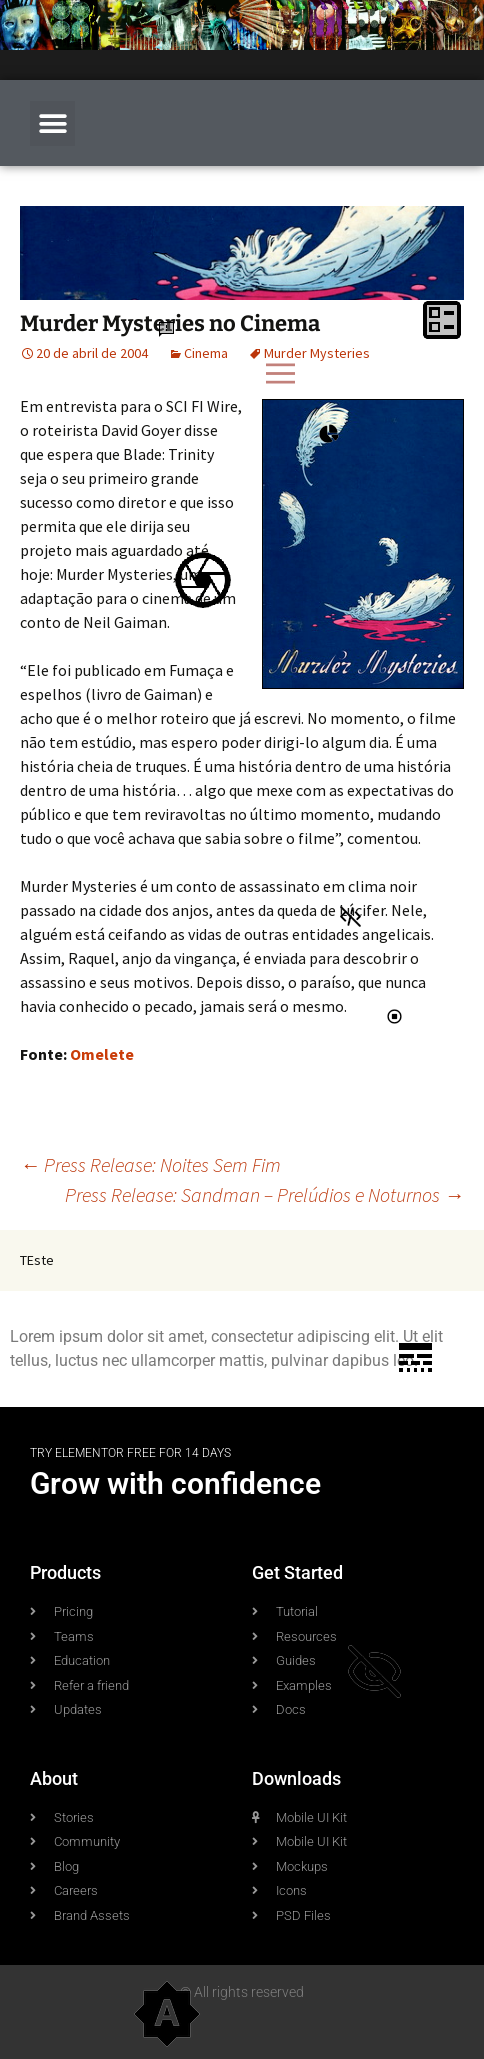 The width and height of the screenshot is (484, 2059). What do you see at coordinates (280, 373) in the screenshot?
I see `open navigation menu` at bounding box center [280, 373].